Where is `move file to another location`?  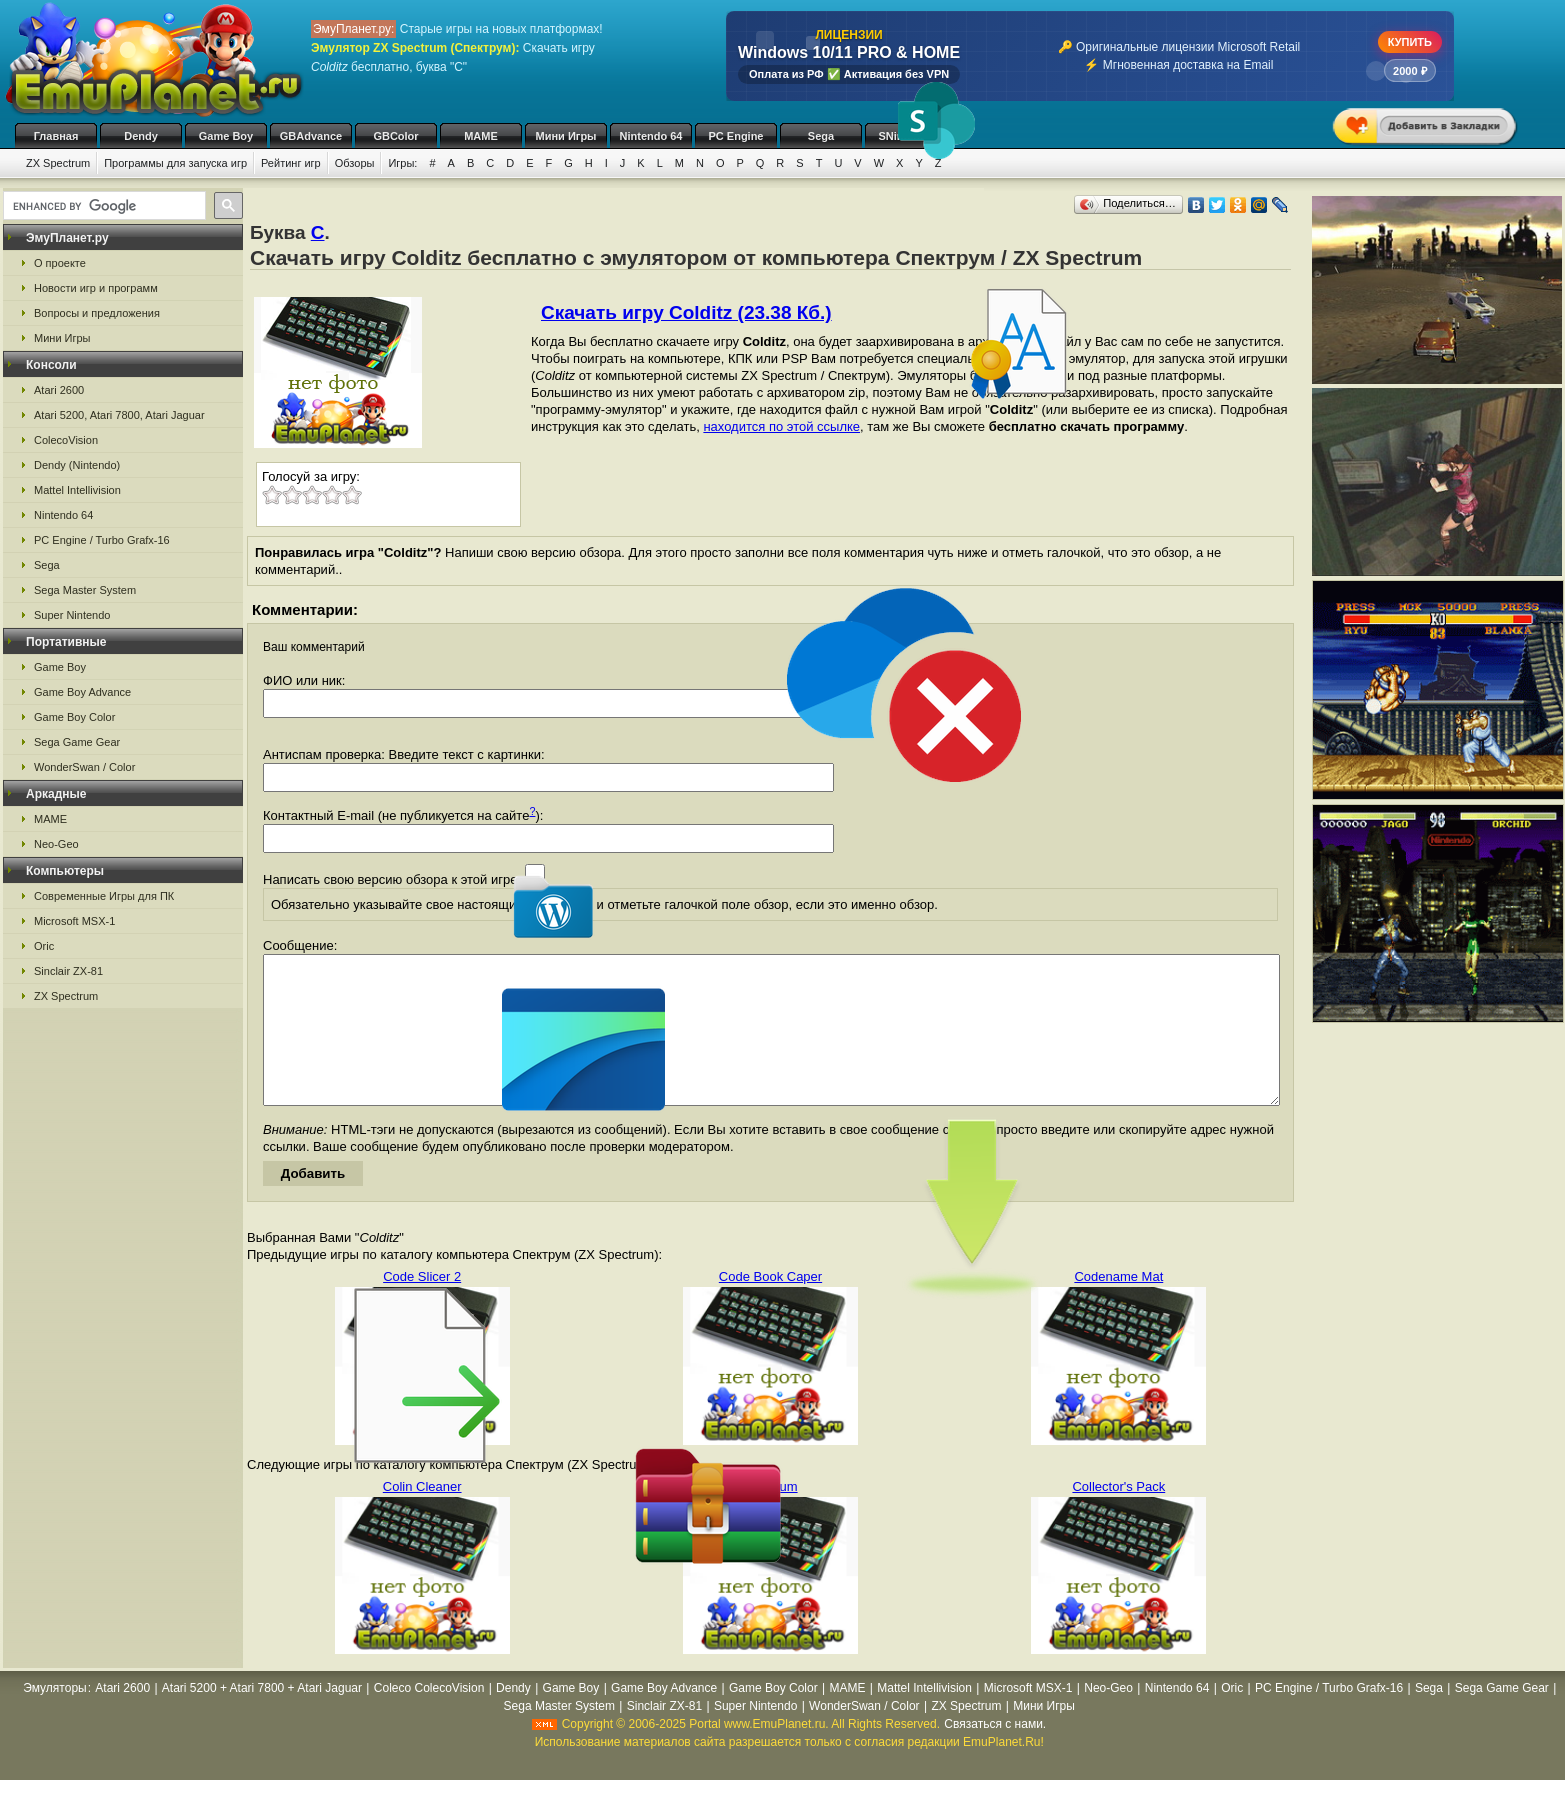 move file to another location is located at coordinates (419, 1375).